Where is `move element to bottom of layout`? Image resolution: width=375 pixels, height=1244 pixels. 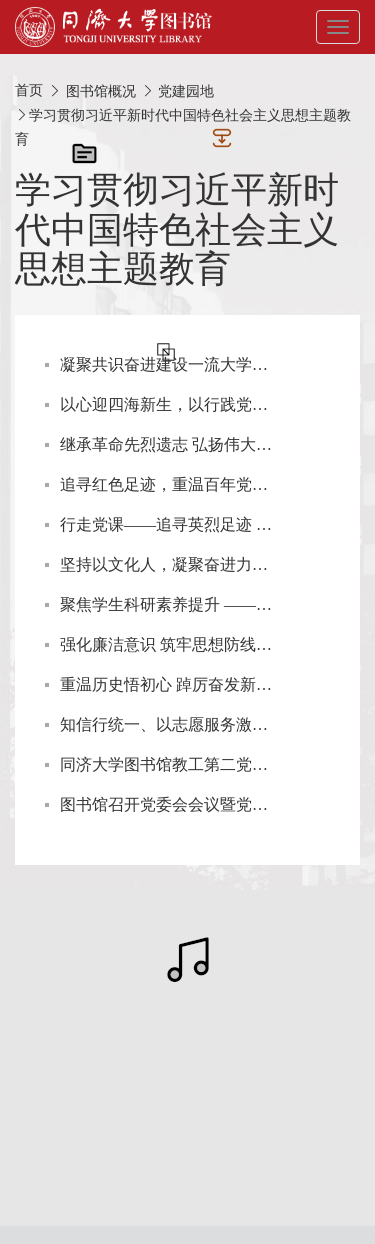
move element to bottom of layout is located at coordinates (222, 138).